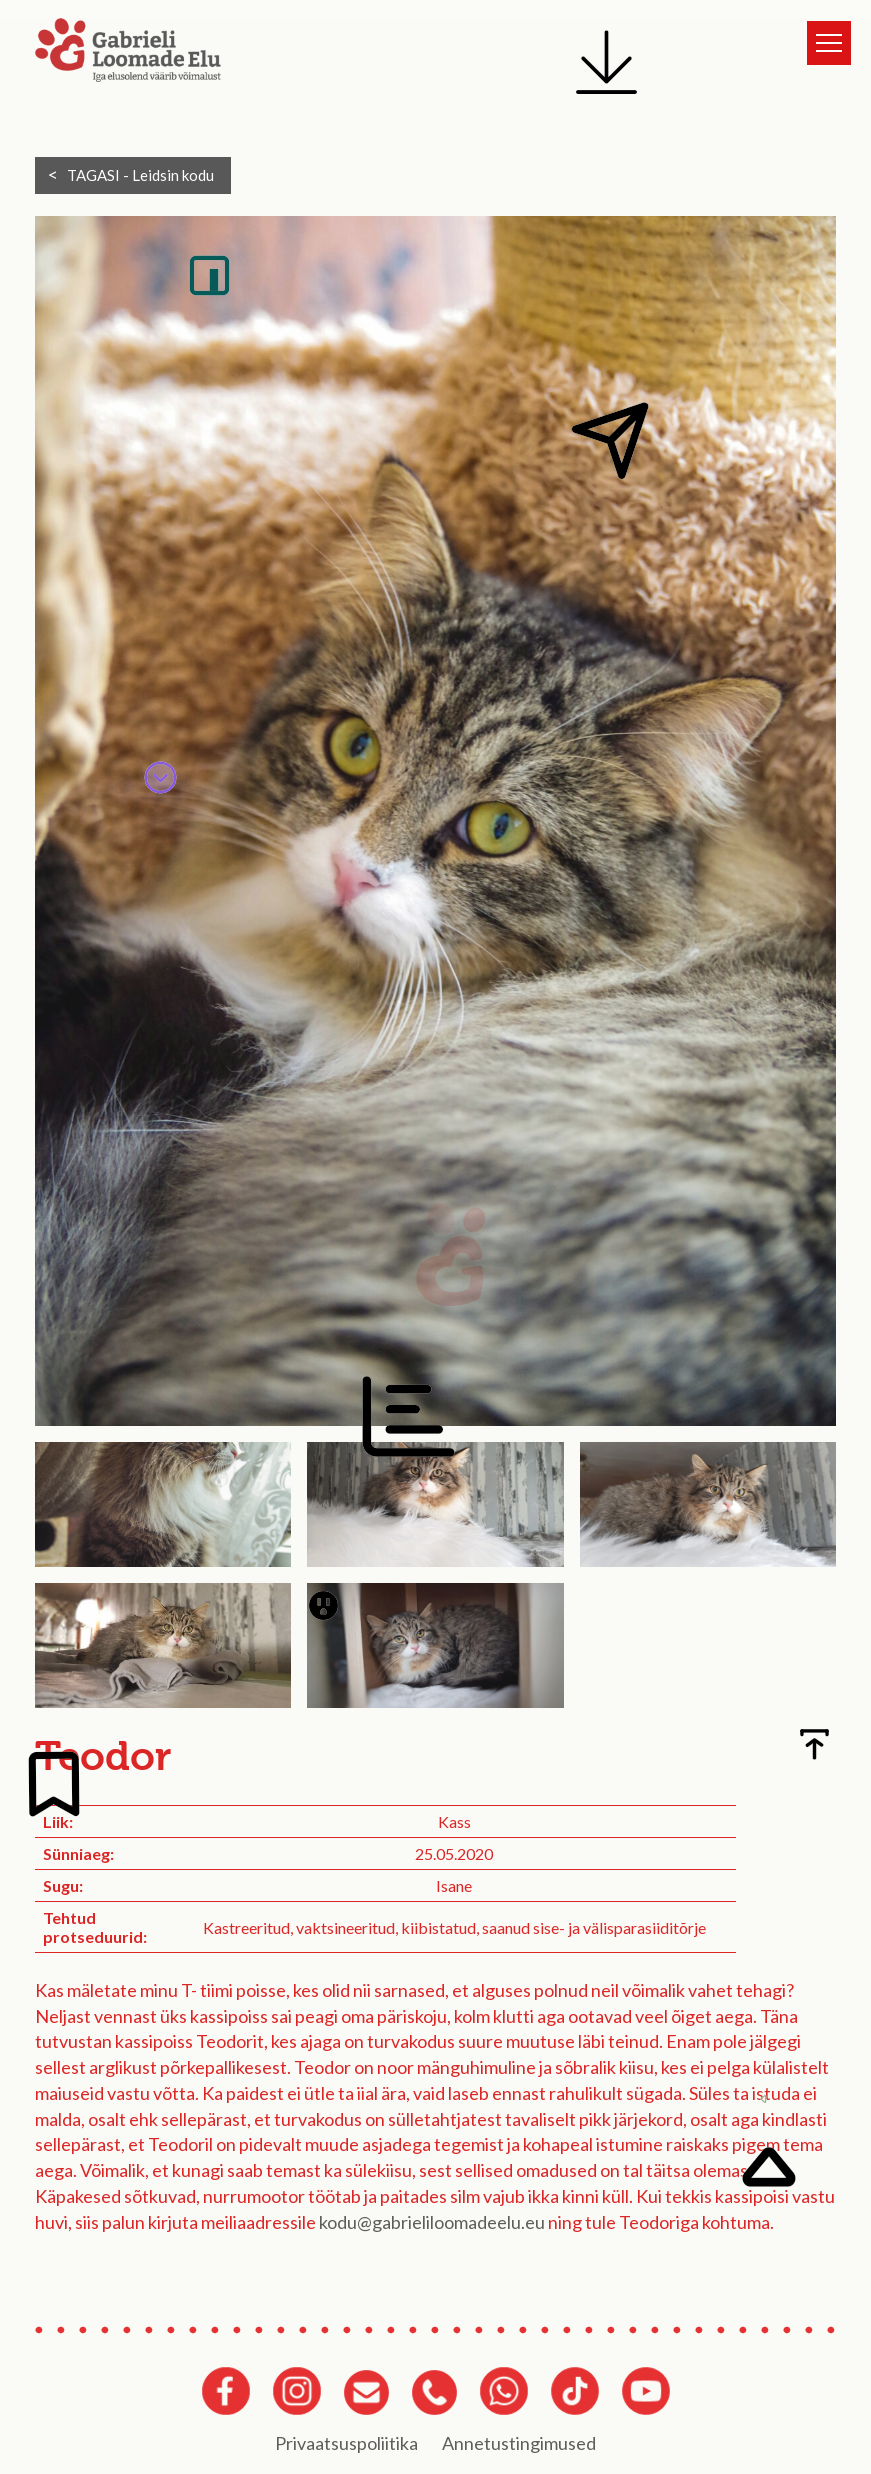 The width and height of the screenshot is (871, 2474). Describe the element at coordinates (209, 275) in the screenshot. I see `npm package manager logo` at that location.